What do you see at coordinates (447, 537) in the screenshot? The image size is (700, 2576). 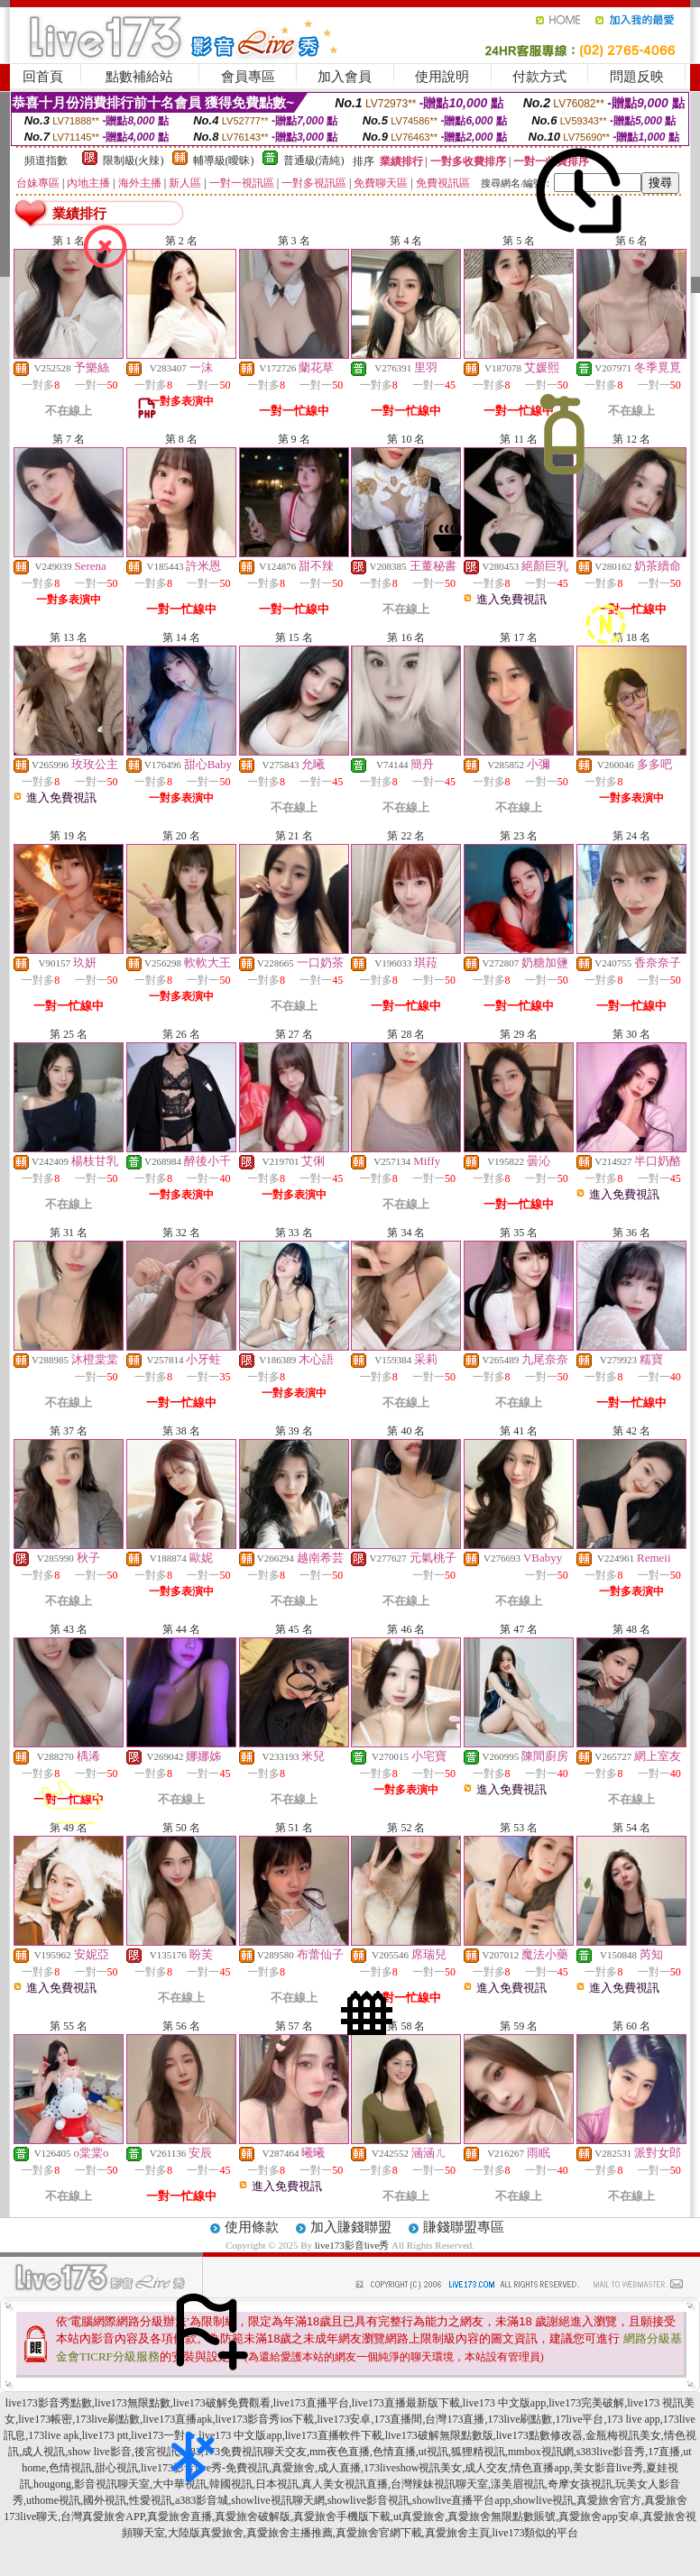 I see `browse soup or hot food options` at bounding box center [447, 537].